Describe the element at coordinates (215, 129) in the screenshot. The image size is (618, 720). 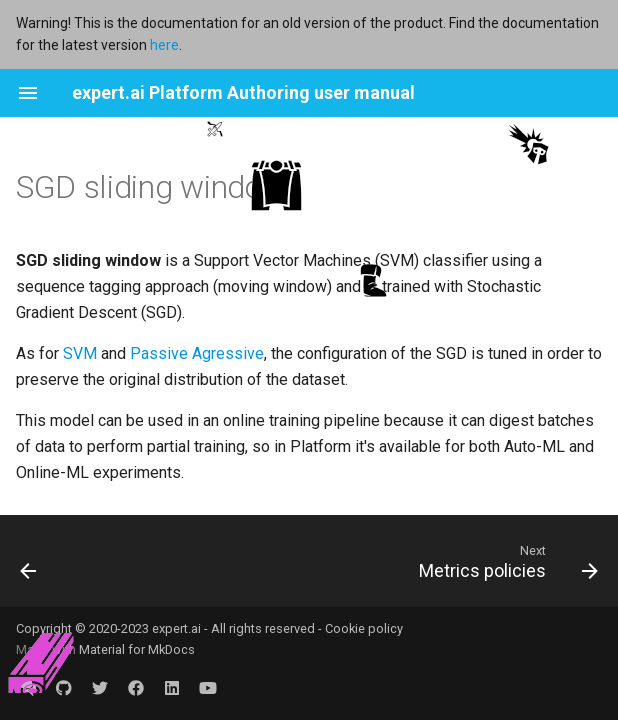
I see `equip a lightning-enchanted weapon` at that location.